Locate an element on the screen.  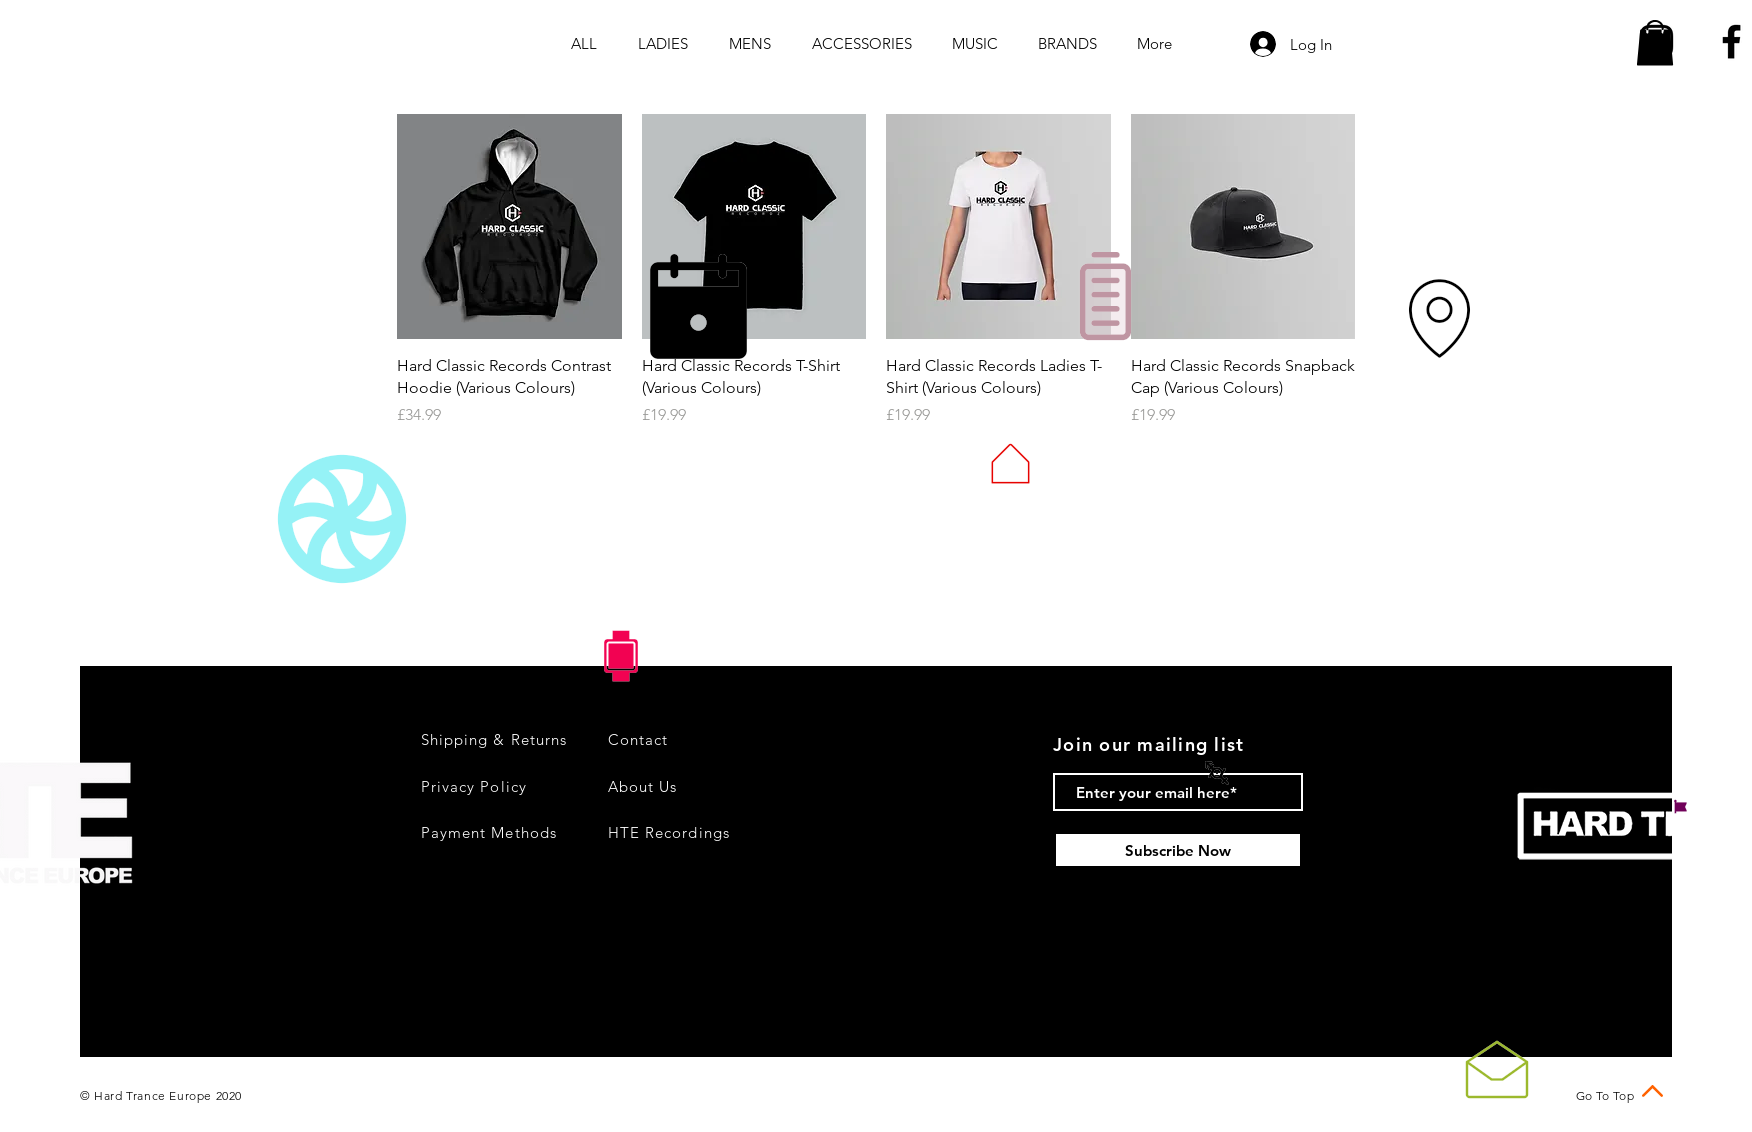
font awesome brand logo is located at coordinates (1680, 806).